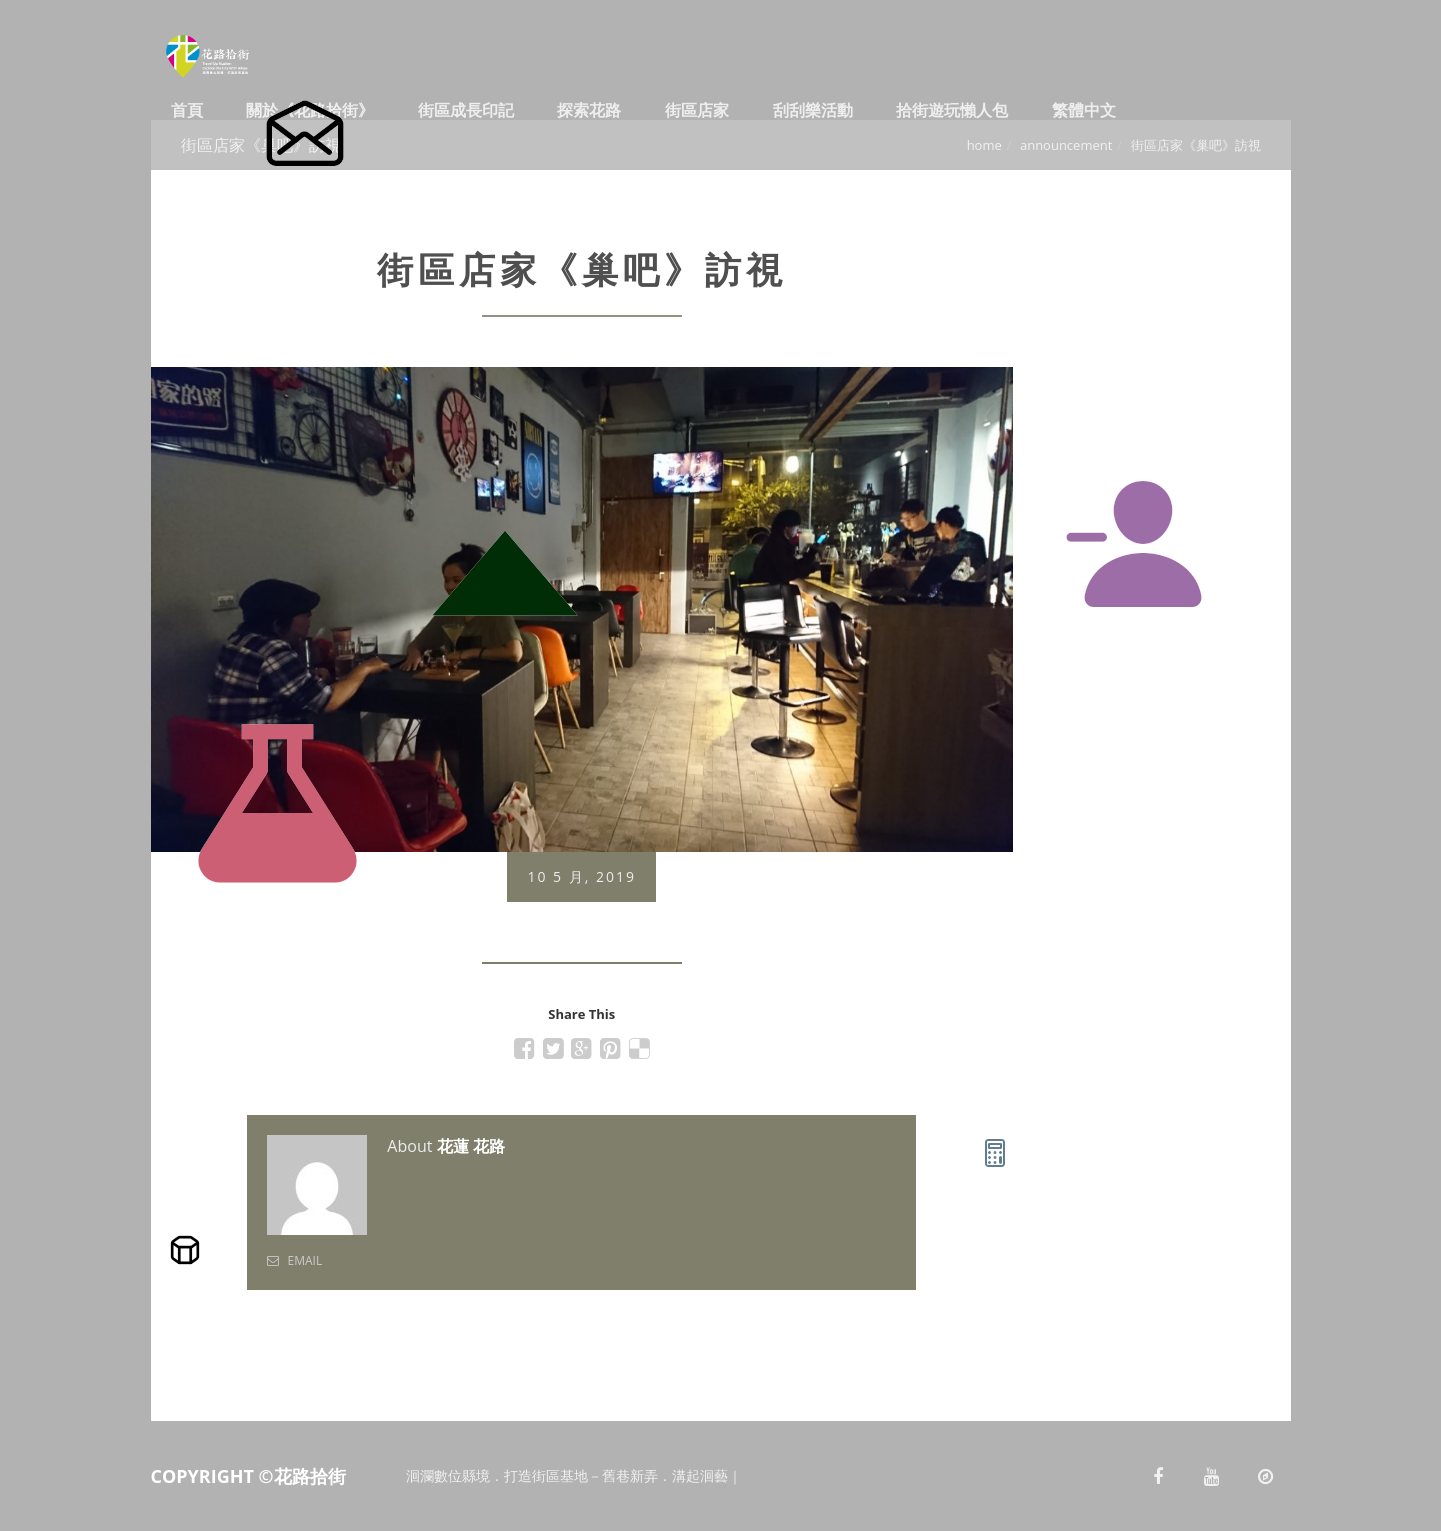 This screenshot has height=1531, width=1441. What do you see at coordinates (305, 133) in the screenshot?
I see `view an opened or read email` at bounding box center [305, 133].